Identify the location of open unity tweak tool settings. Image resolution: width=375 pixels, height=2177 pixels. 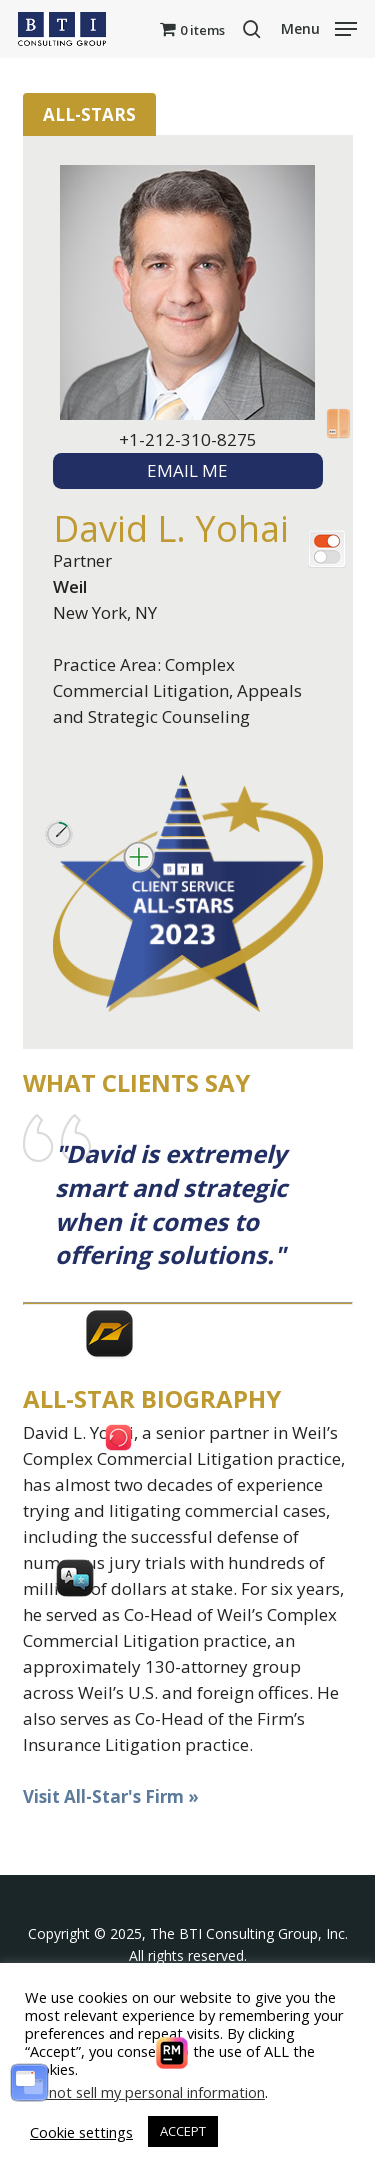
(327, 549).